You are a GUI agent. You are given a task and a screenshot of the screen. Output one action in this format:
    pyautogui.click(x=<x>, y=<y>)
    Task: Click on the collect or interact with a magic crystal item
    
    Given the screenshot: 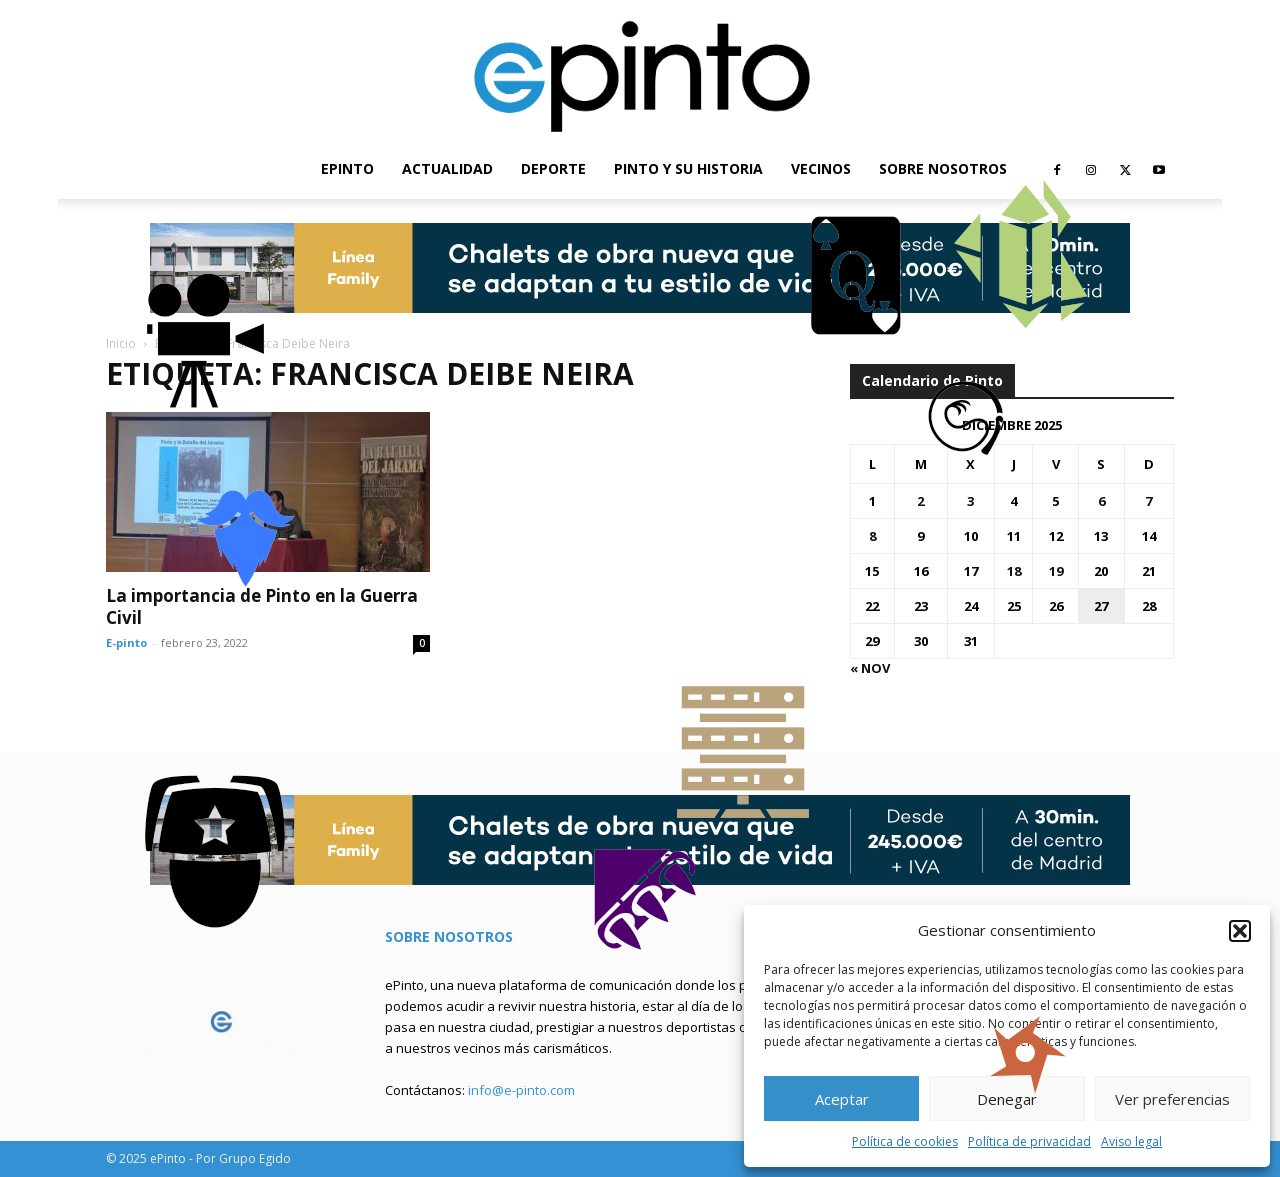 What is the action you would take?
    pyautogui.click(x=1023, y=253)
    